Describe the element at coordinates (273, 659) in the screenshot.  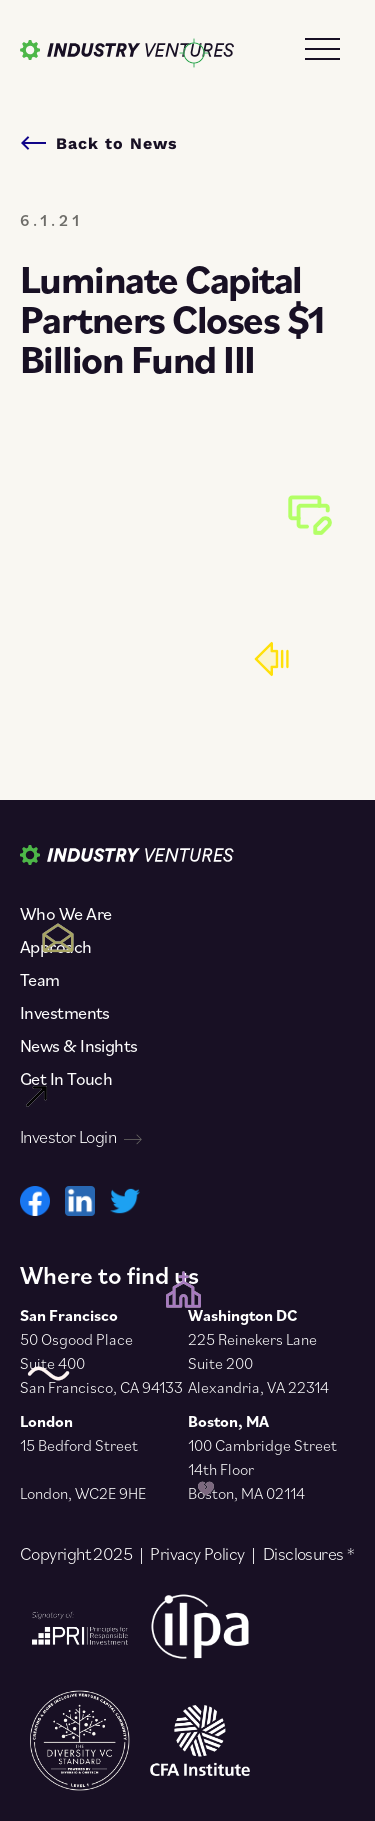
I see `go back or return to previous screen` at that location.